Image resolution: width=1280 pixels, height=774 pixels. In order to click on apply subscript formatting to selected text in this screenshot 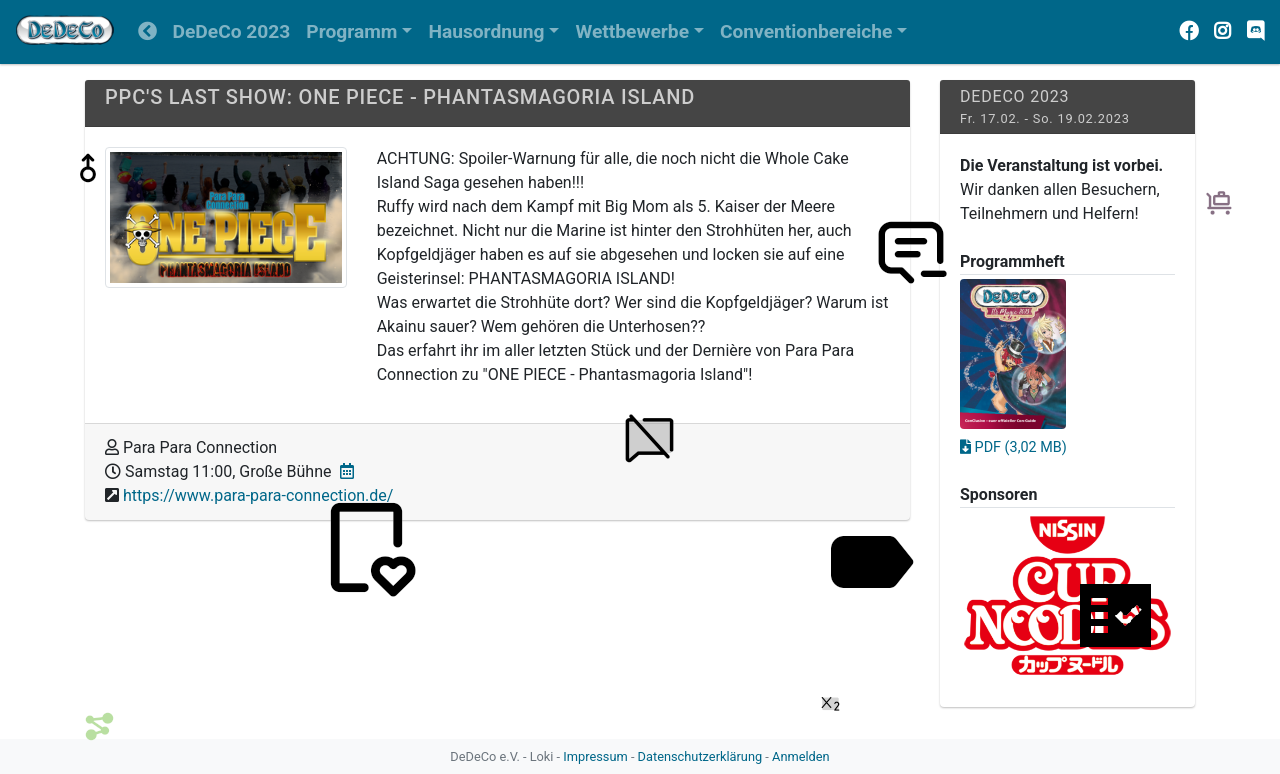, I will do `click(829, 703)`.